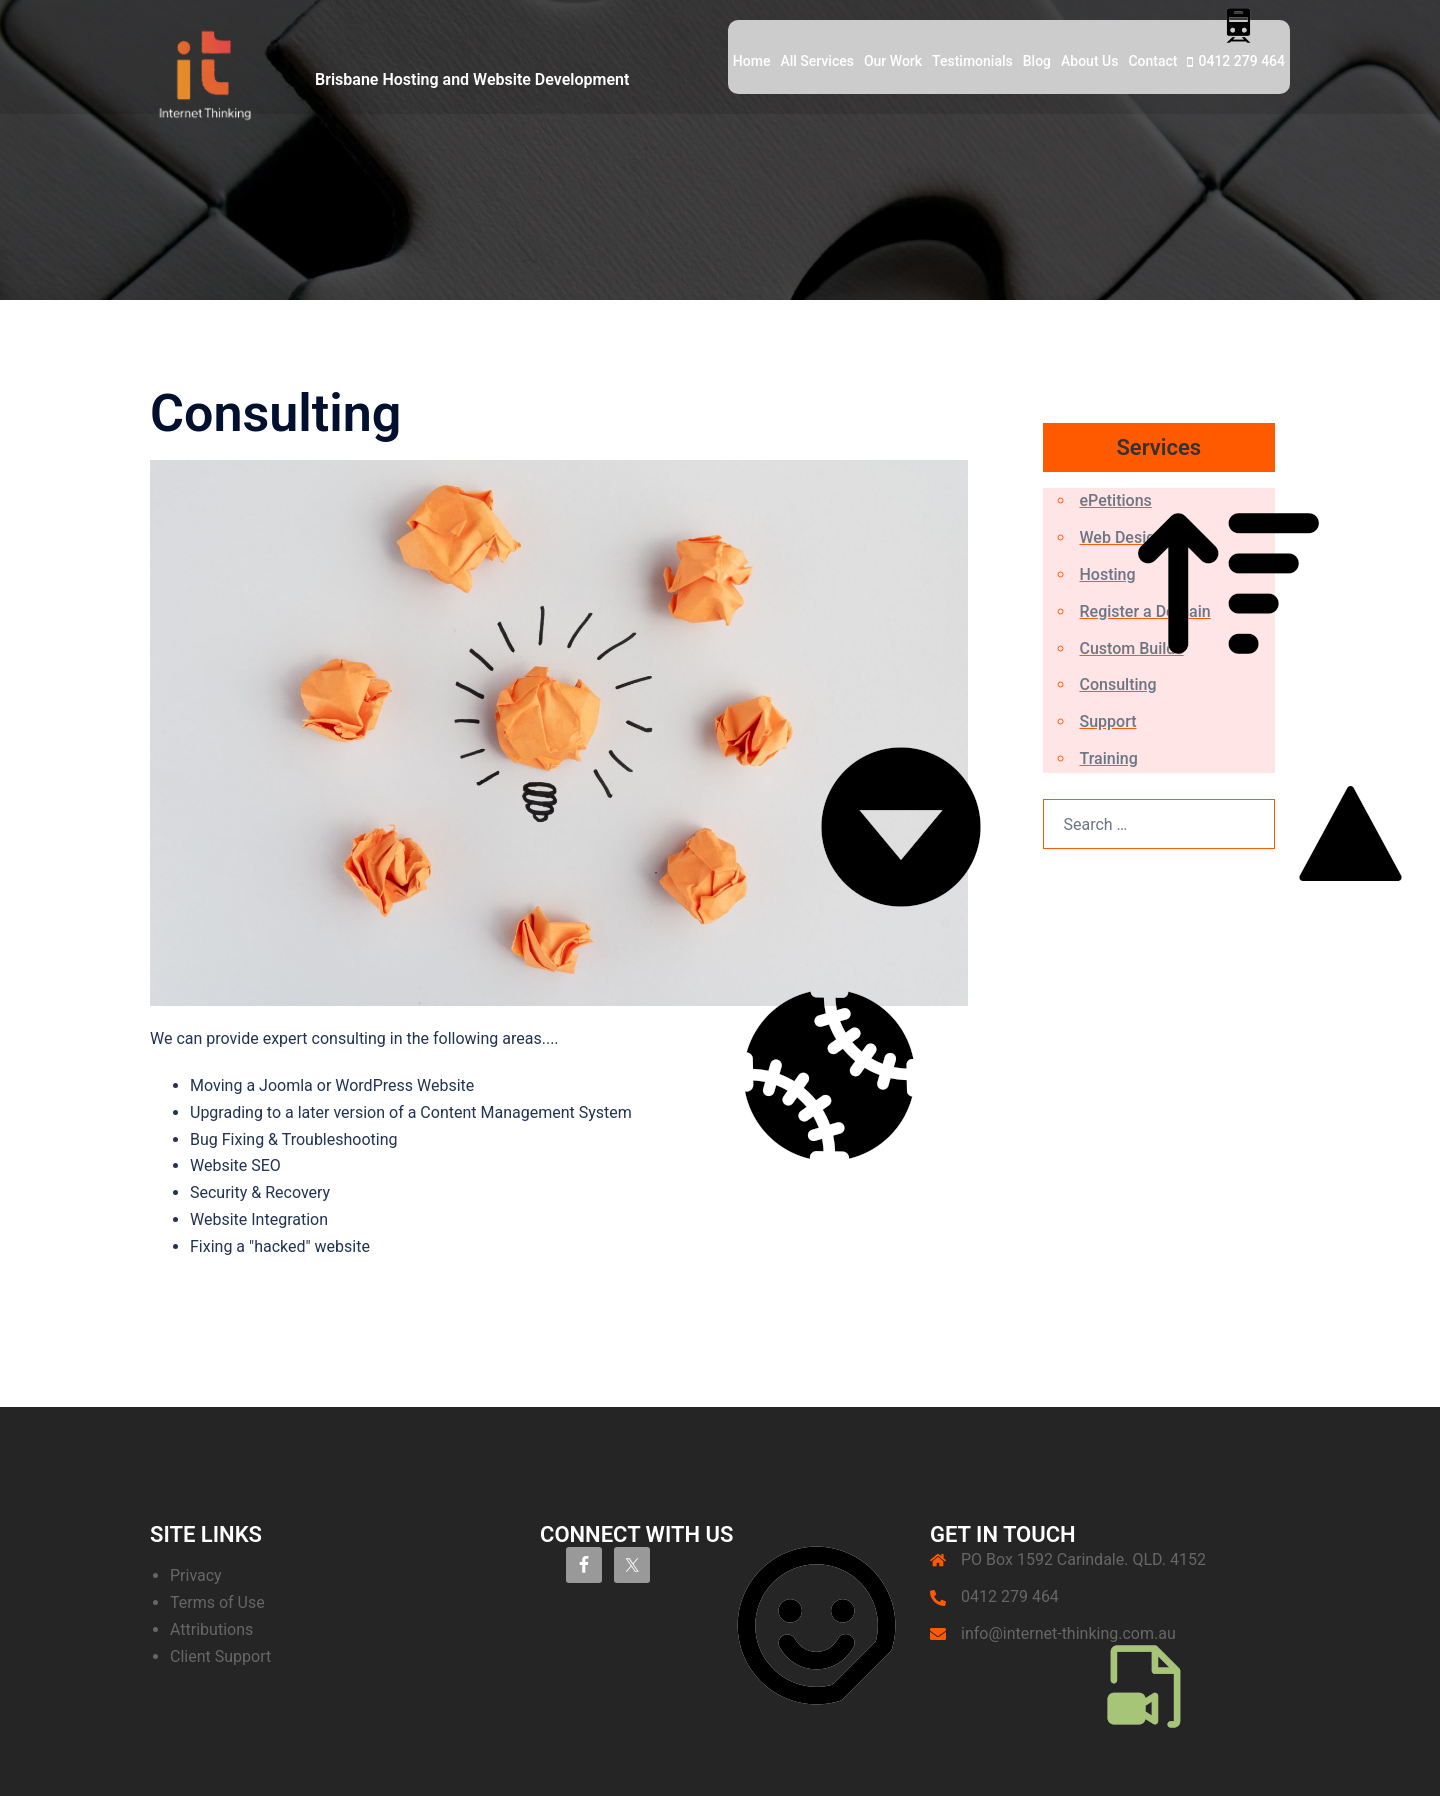 The image size is (1440, 1796). What do you see at coordinates (1145, 1686) in the screenshot?
I see `open a video file` at bounding box center [1145, 1686].